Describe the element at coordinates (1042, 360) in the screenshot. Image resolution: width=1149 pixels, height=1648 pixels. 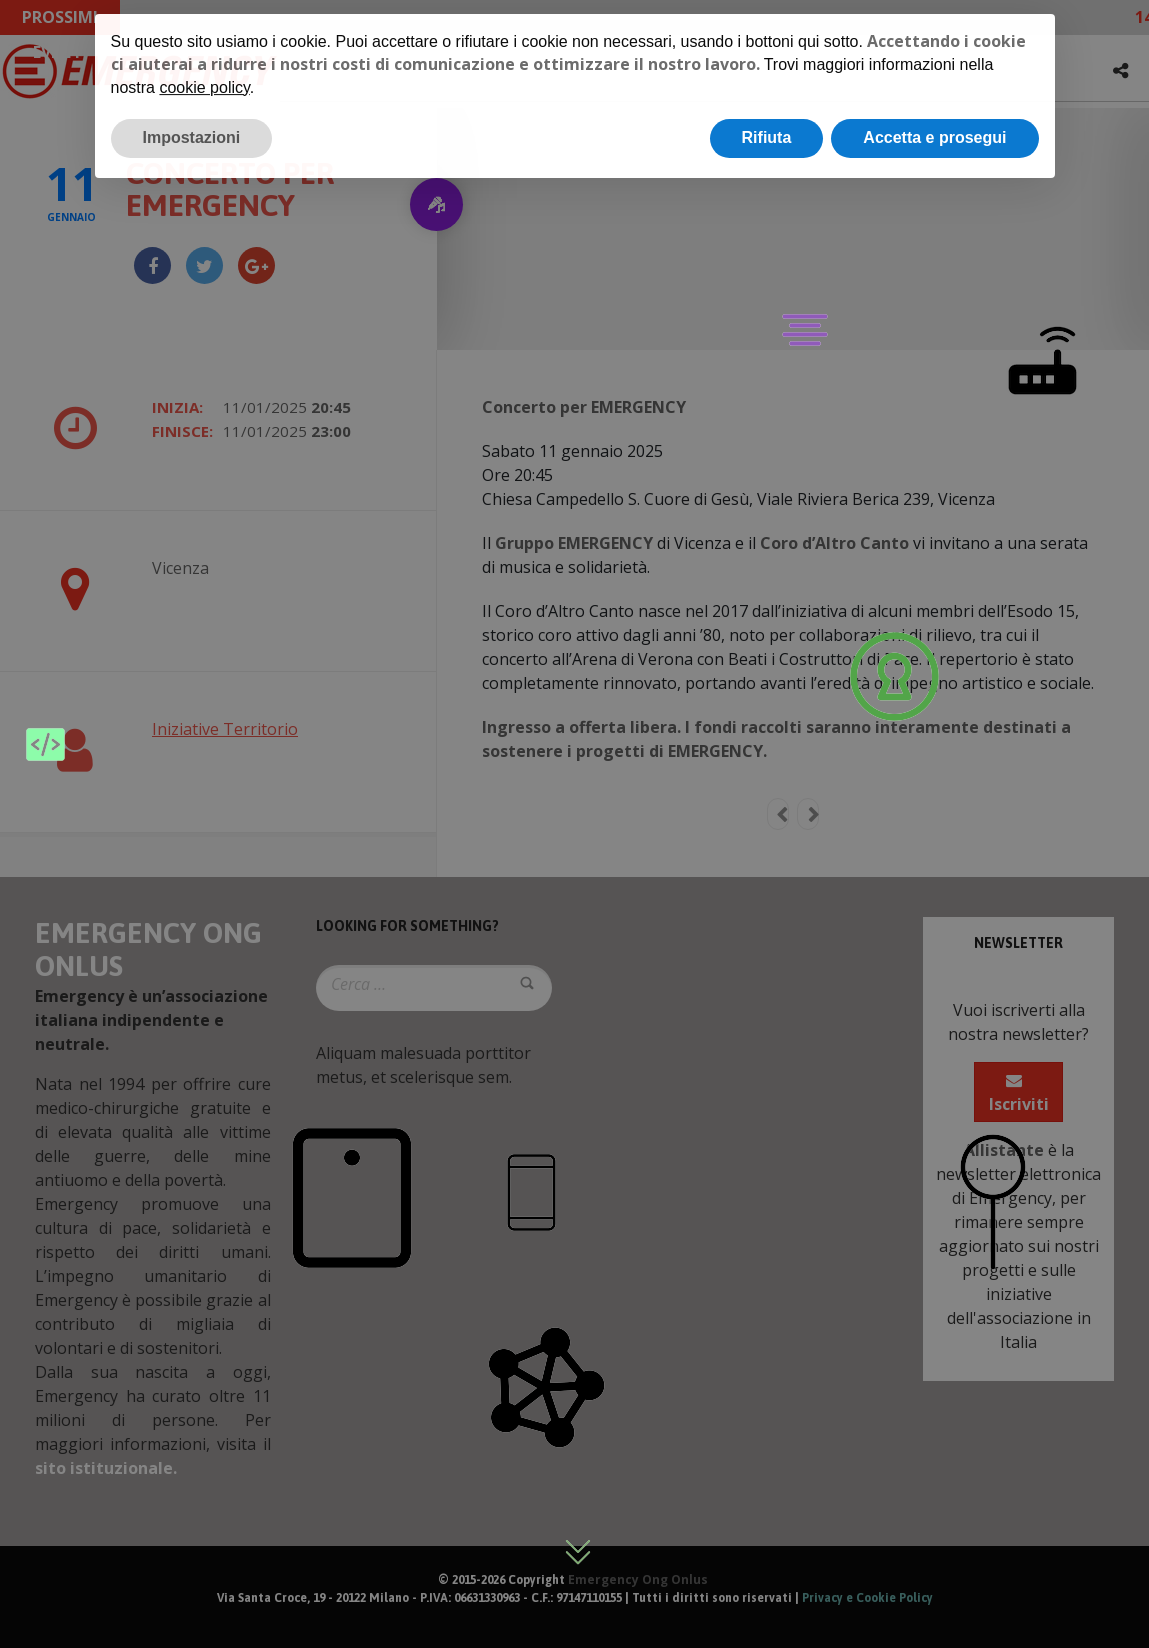
I see `access router or network settings` at that location.